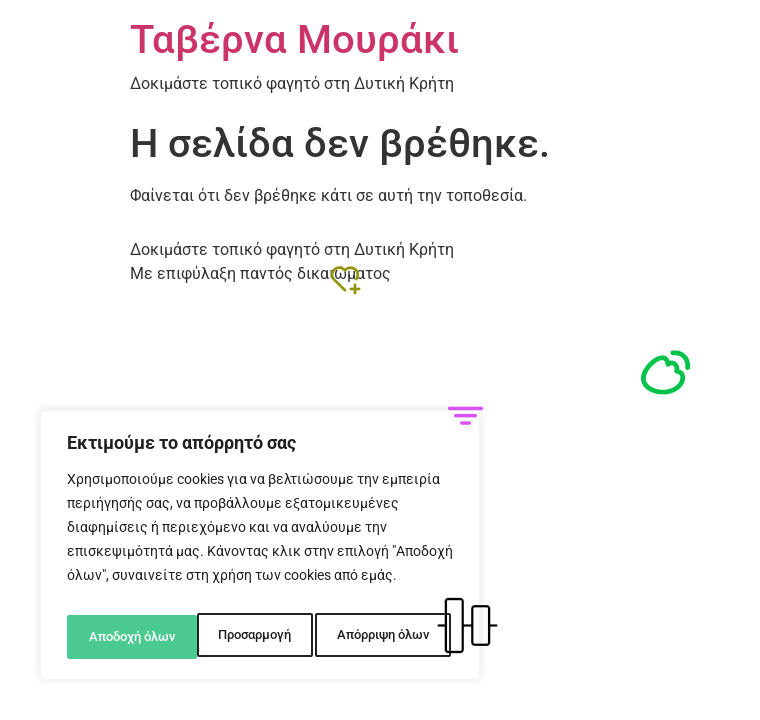  What do you see at coordinates (345, 279) in the screenshot?
I see `add to favorites` at bounding box center [345, 279].